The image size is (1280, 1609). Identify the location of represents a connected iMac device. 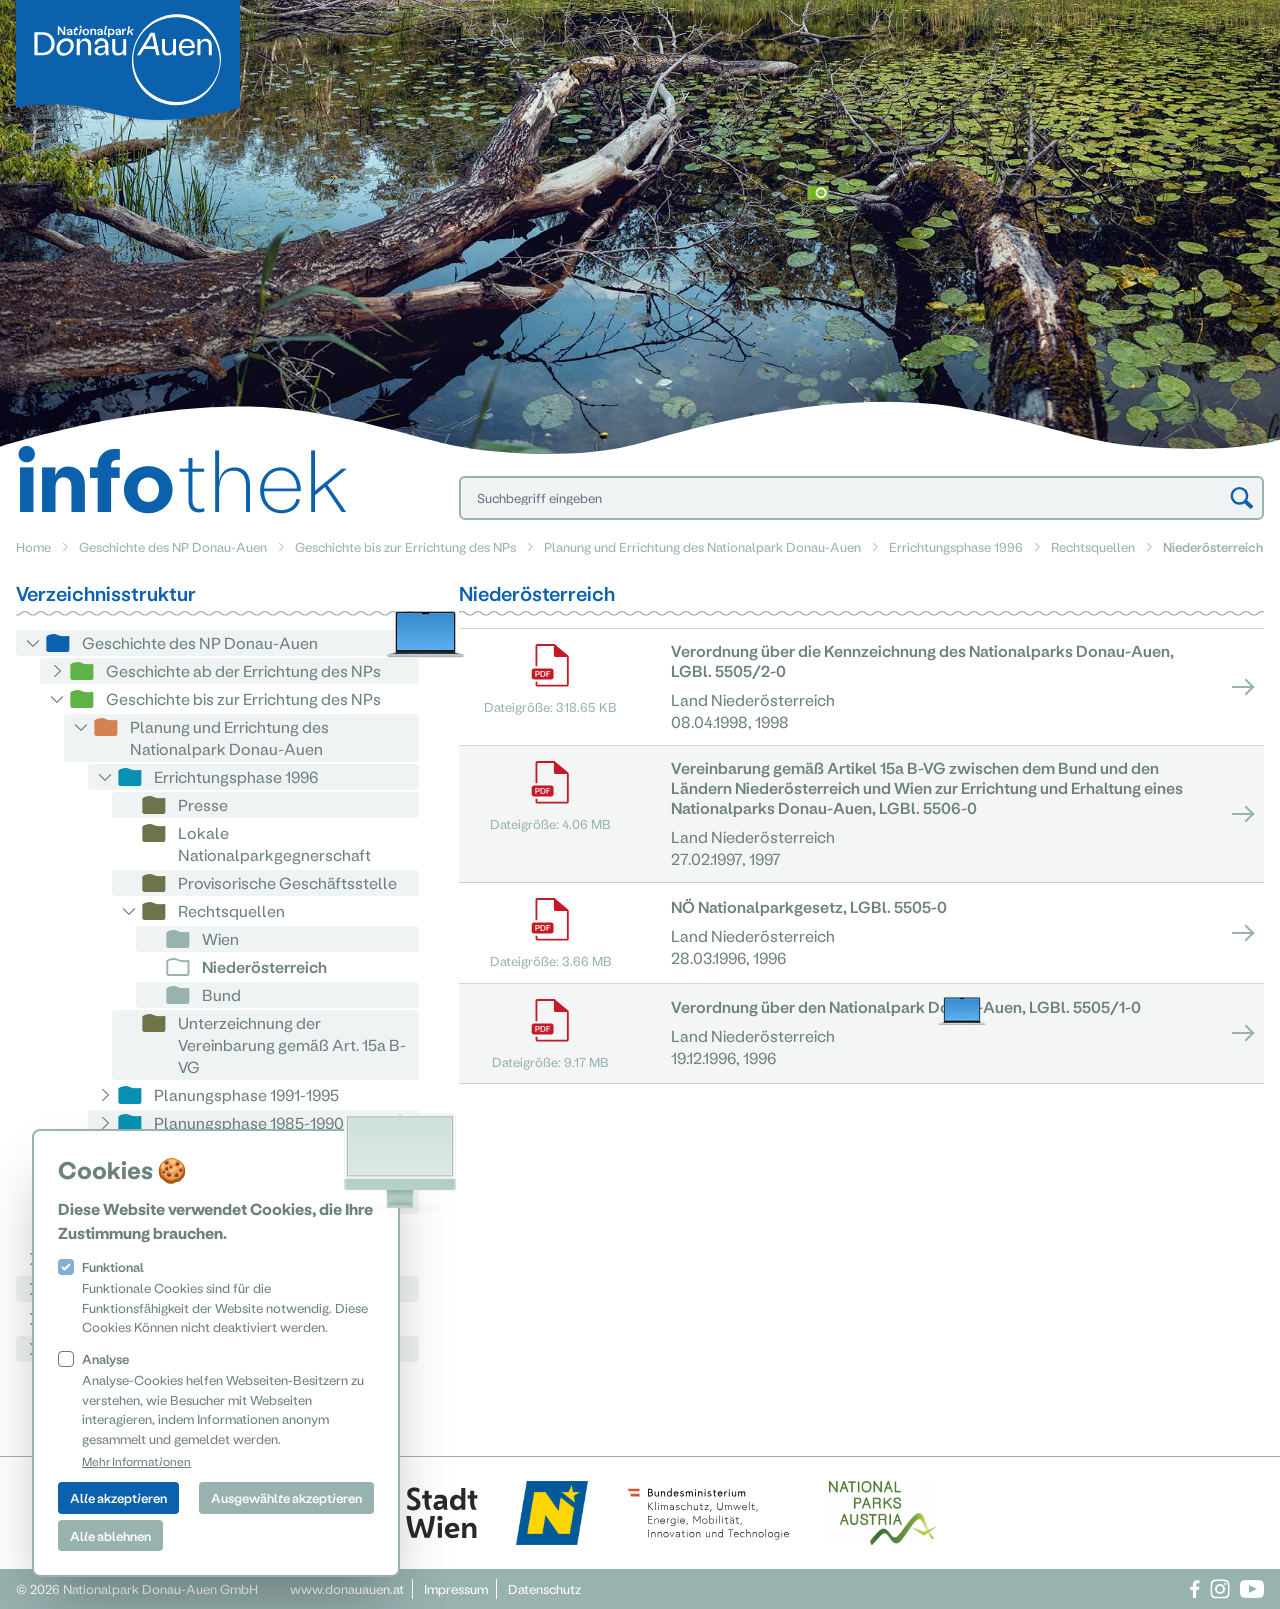
(400, 1159).